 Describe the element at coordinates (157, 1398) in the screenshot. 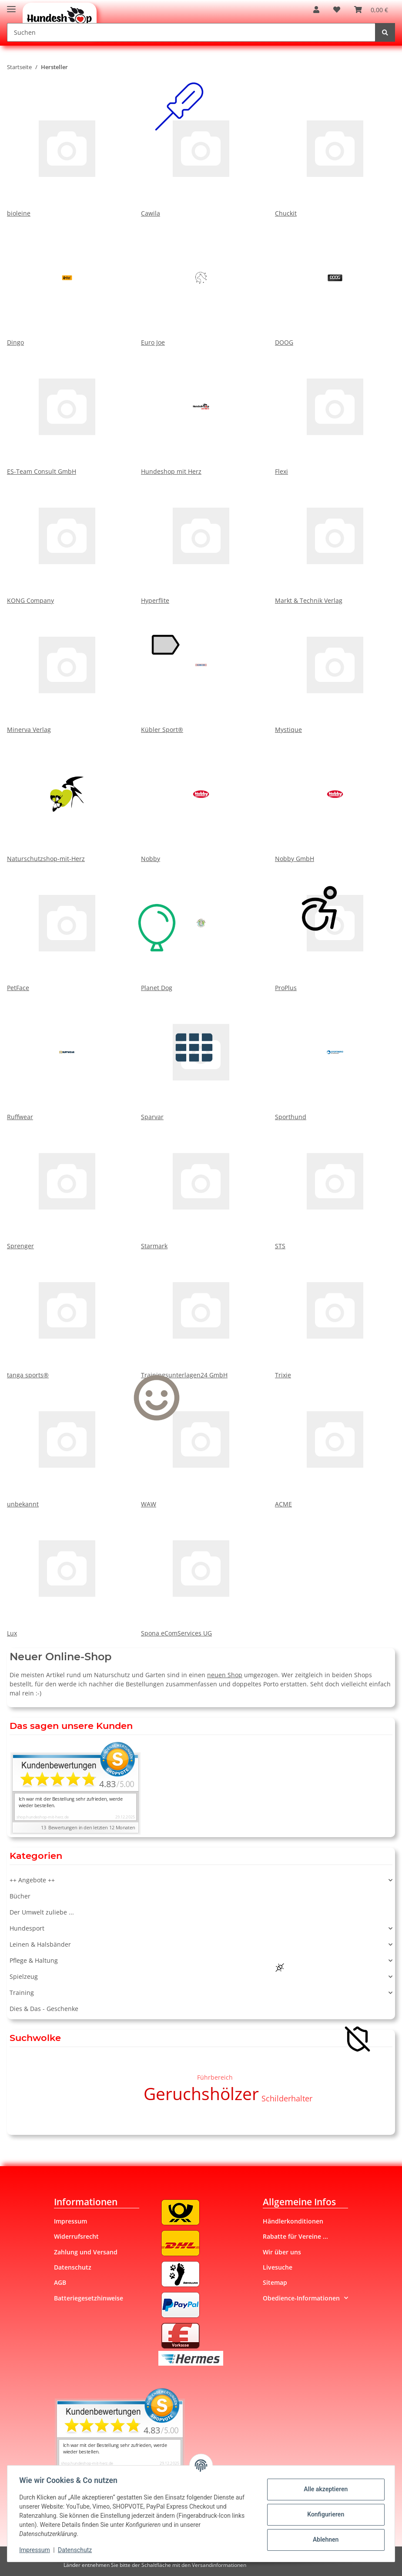

I see `add an emoji or reaction` at that location.